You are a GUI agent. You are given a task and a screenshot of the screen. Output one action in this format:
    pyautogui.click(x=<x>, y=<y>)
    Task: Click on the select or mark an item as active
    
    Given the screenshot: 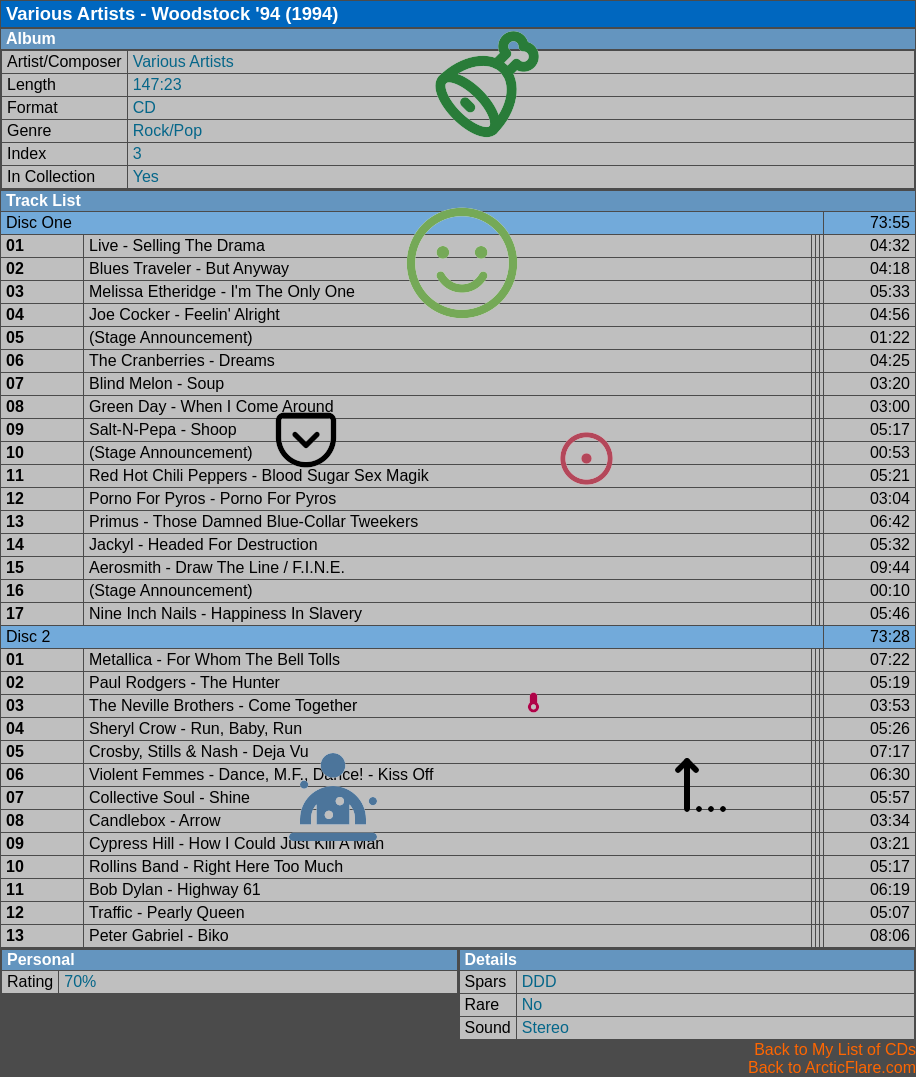 What is the action you would take?
    pyautogui.click(x=586, y=458)
    